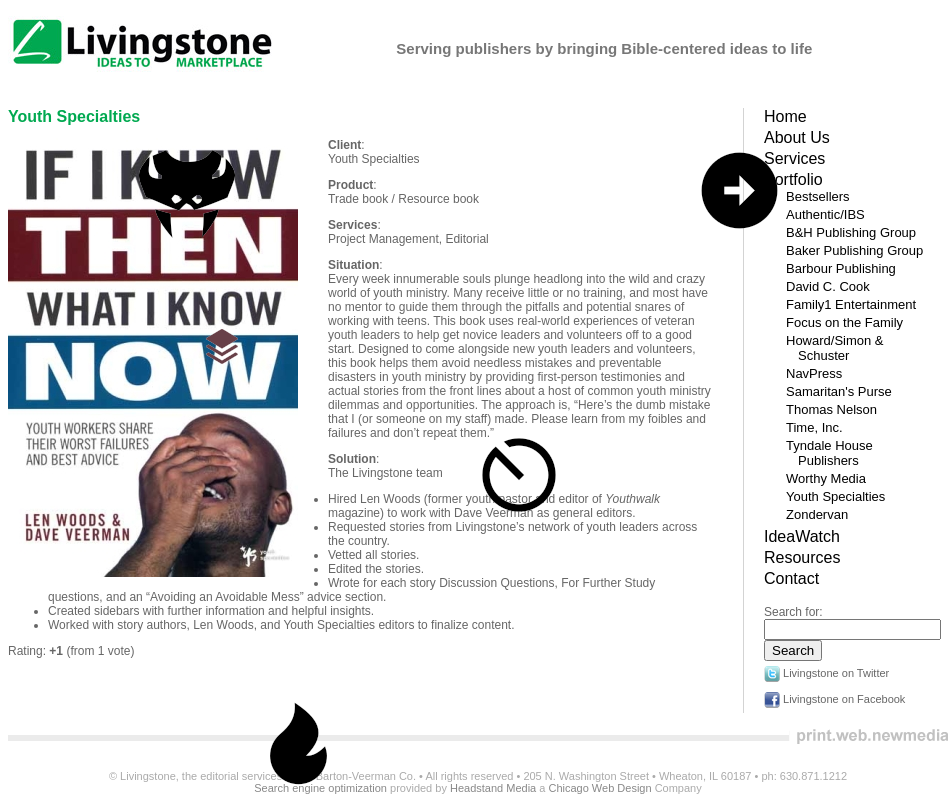 The image size is (948, 805). I want to click on mamba ui brand logo, so click(187, 194).